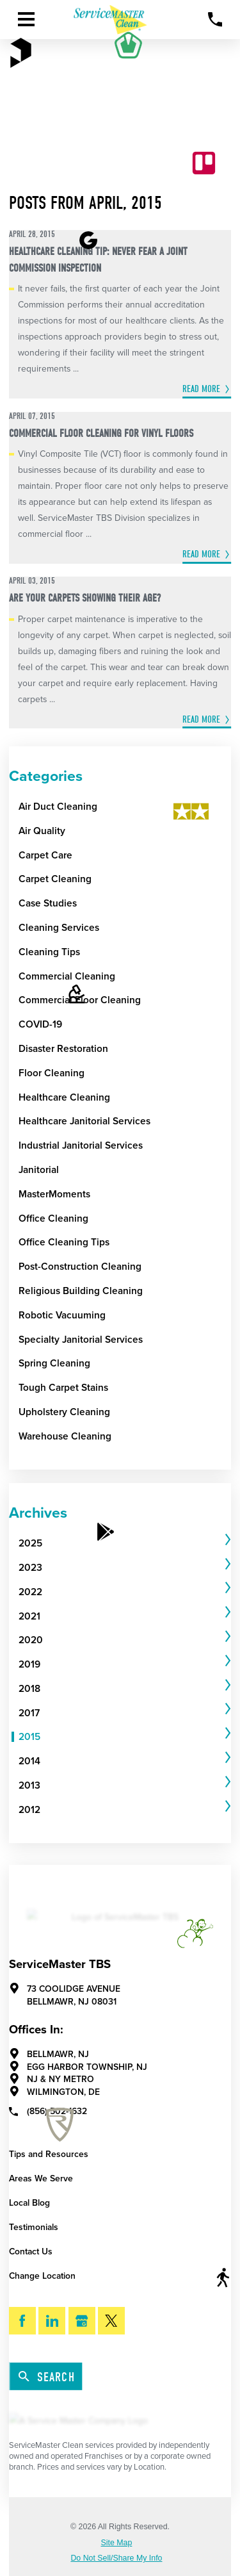 Image resolution: width=240 pixels, height=2576 pixels. What do you see at coordinates (77, 994) in the screenshot?
I see `access lab results or diagnostics` at bounding box center [77, 994].